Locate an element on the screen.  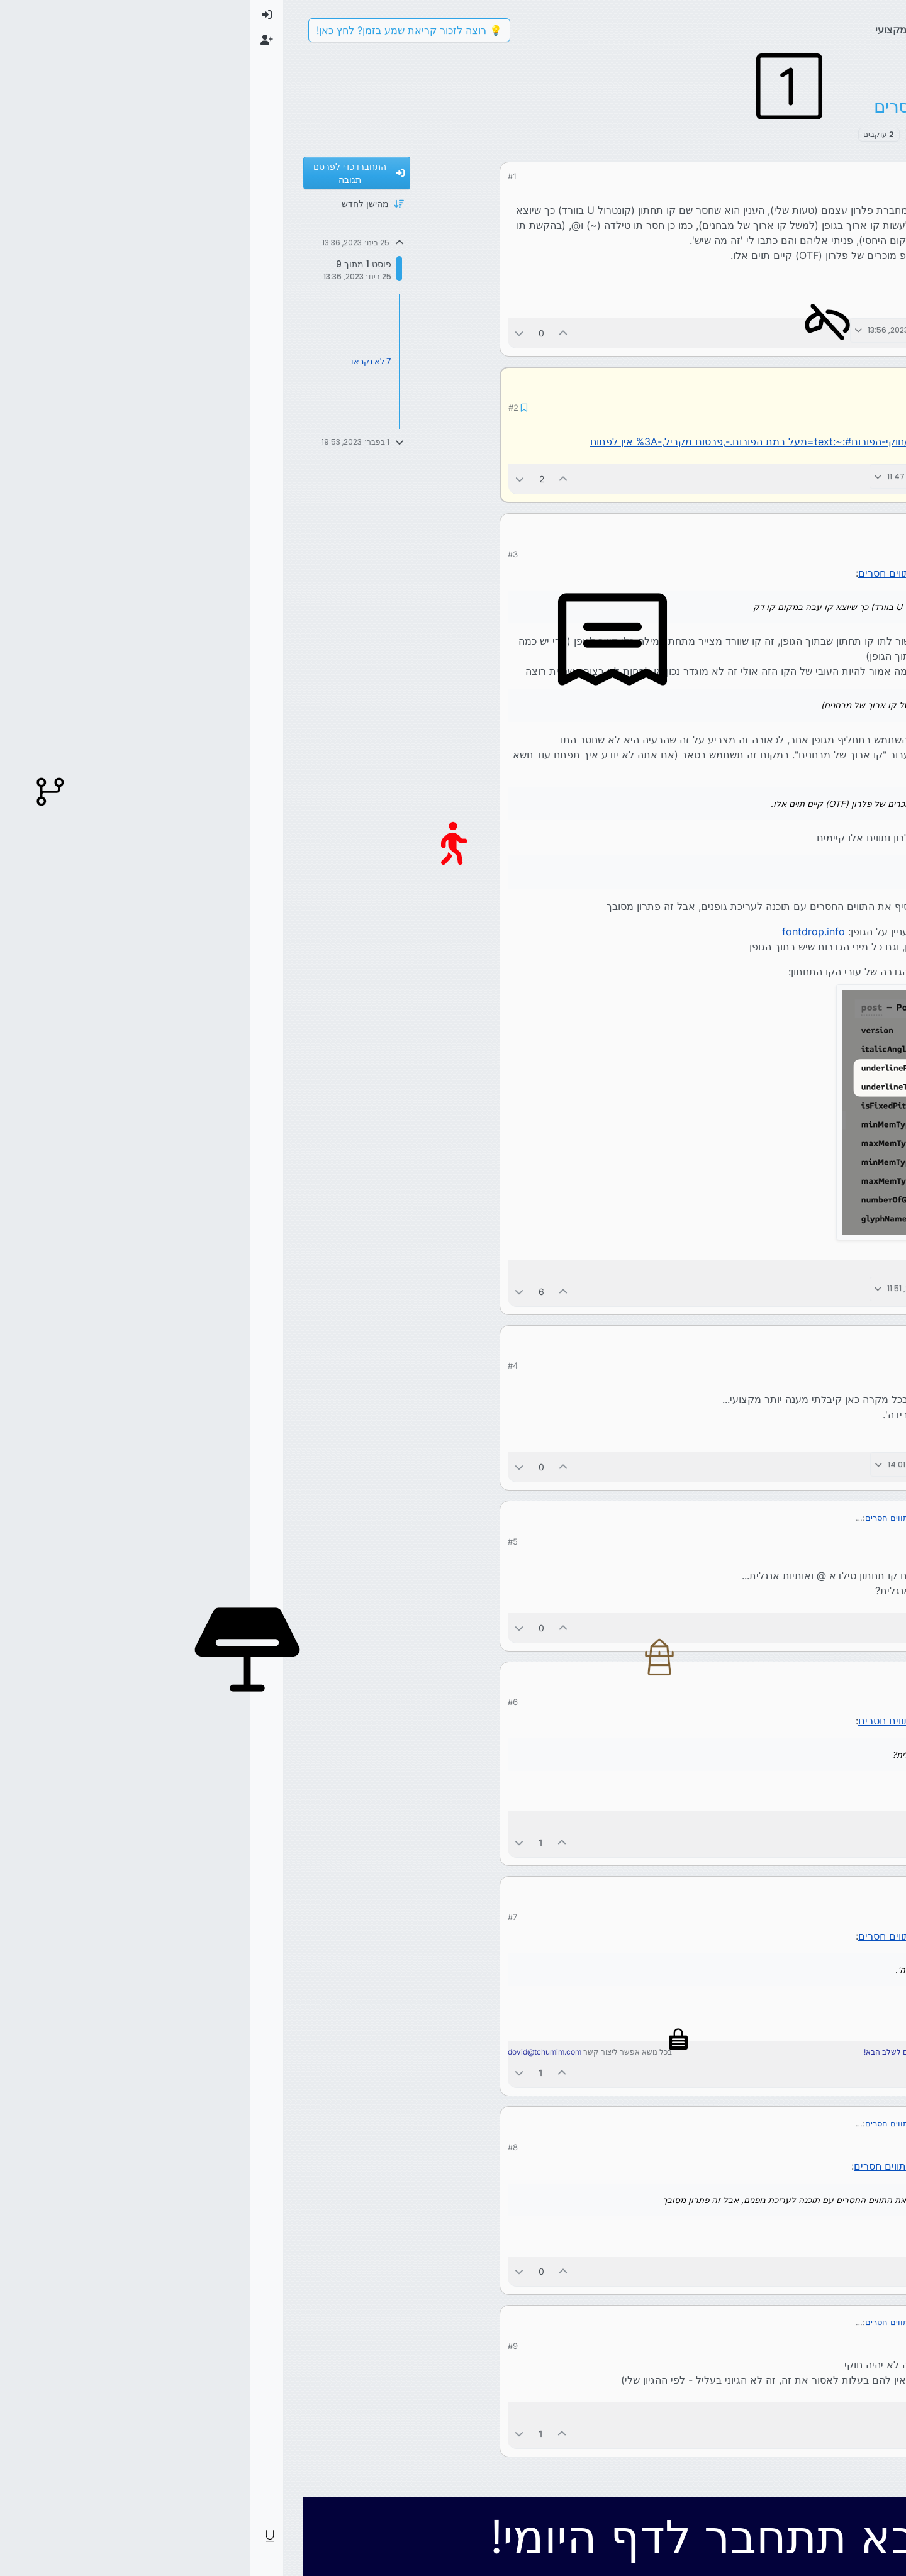
indicates step one in a multi-step process is located at coordinates (789, 86).